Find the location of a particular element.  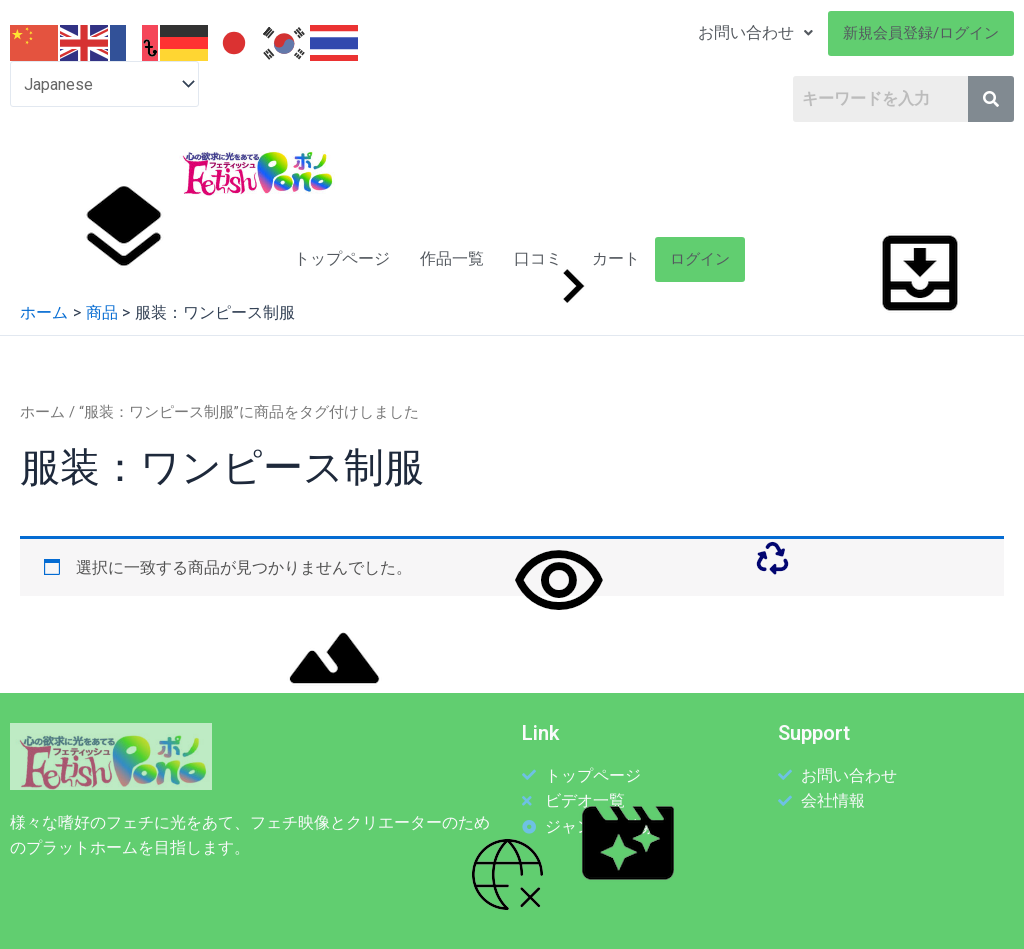

view terrain or topographic map layer is located at coordinates (334, 656).